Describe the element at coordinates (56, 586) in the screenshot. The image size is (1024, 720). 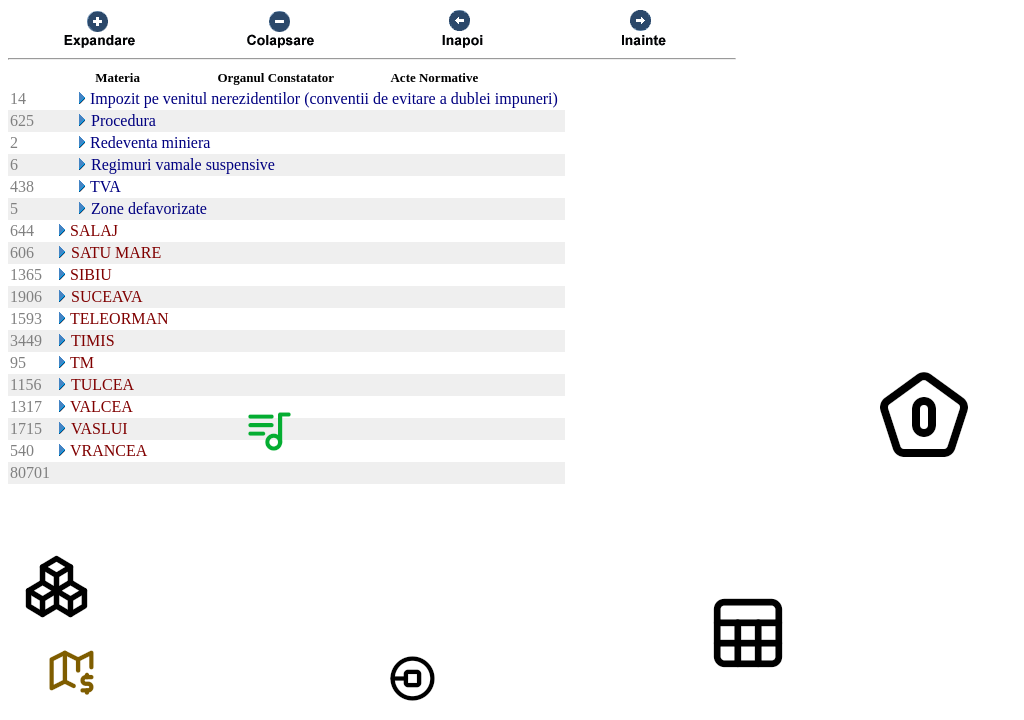
I see `view all packages or deliveries` at that location.